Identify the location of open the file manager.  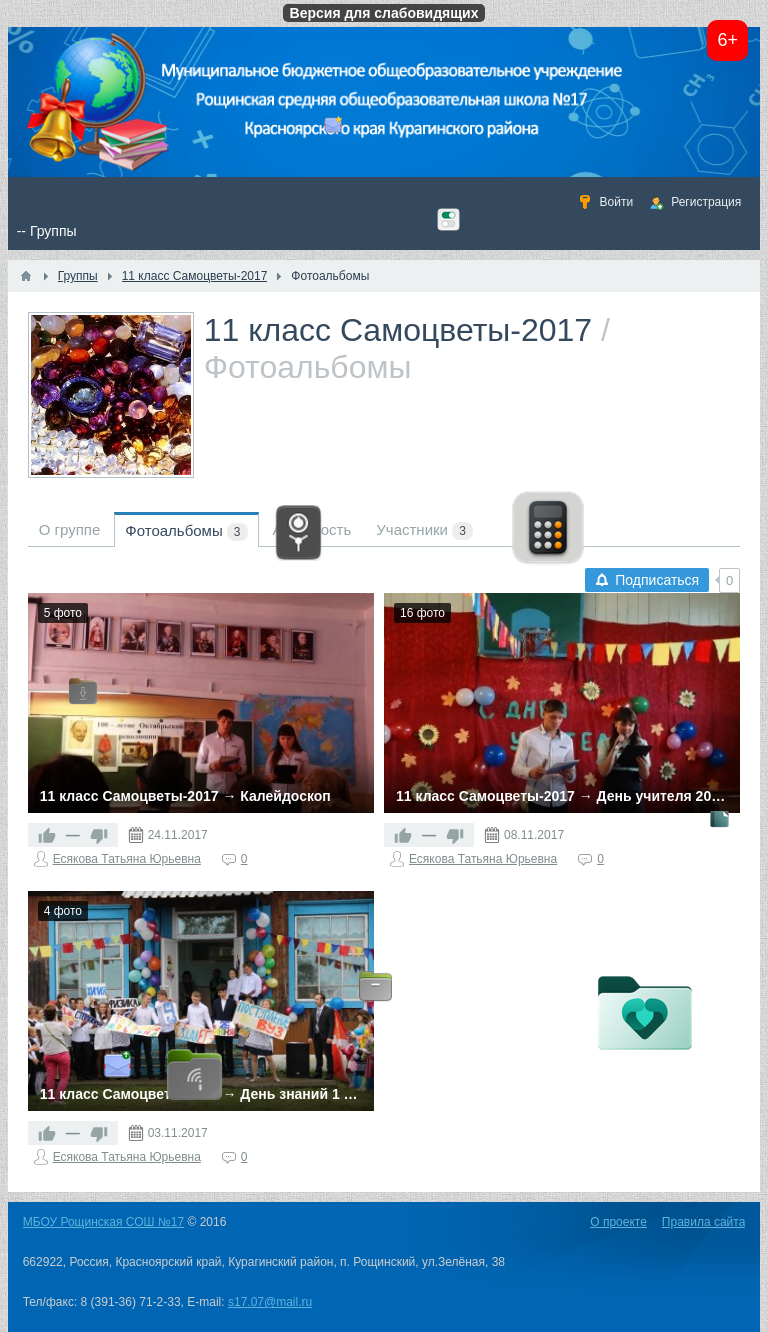
(375, 985).